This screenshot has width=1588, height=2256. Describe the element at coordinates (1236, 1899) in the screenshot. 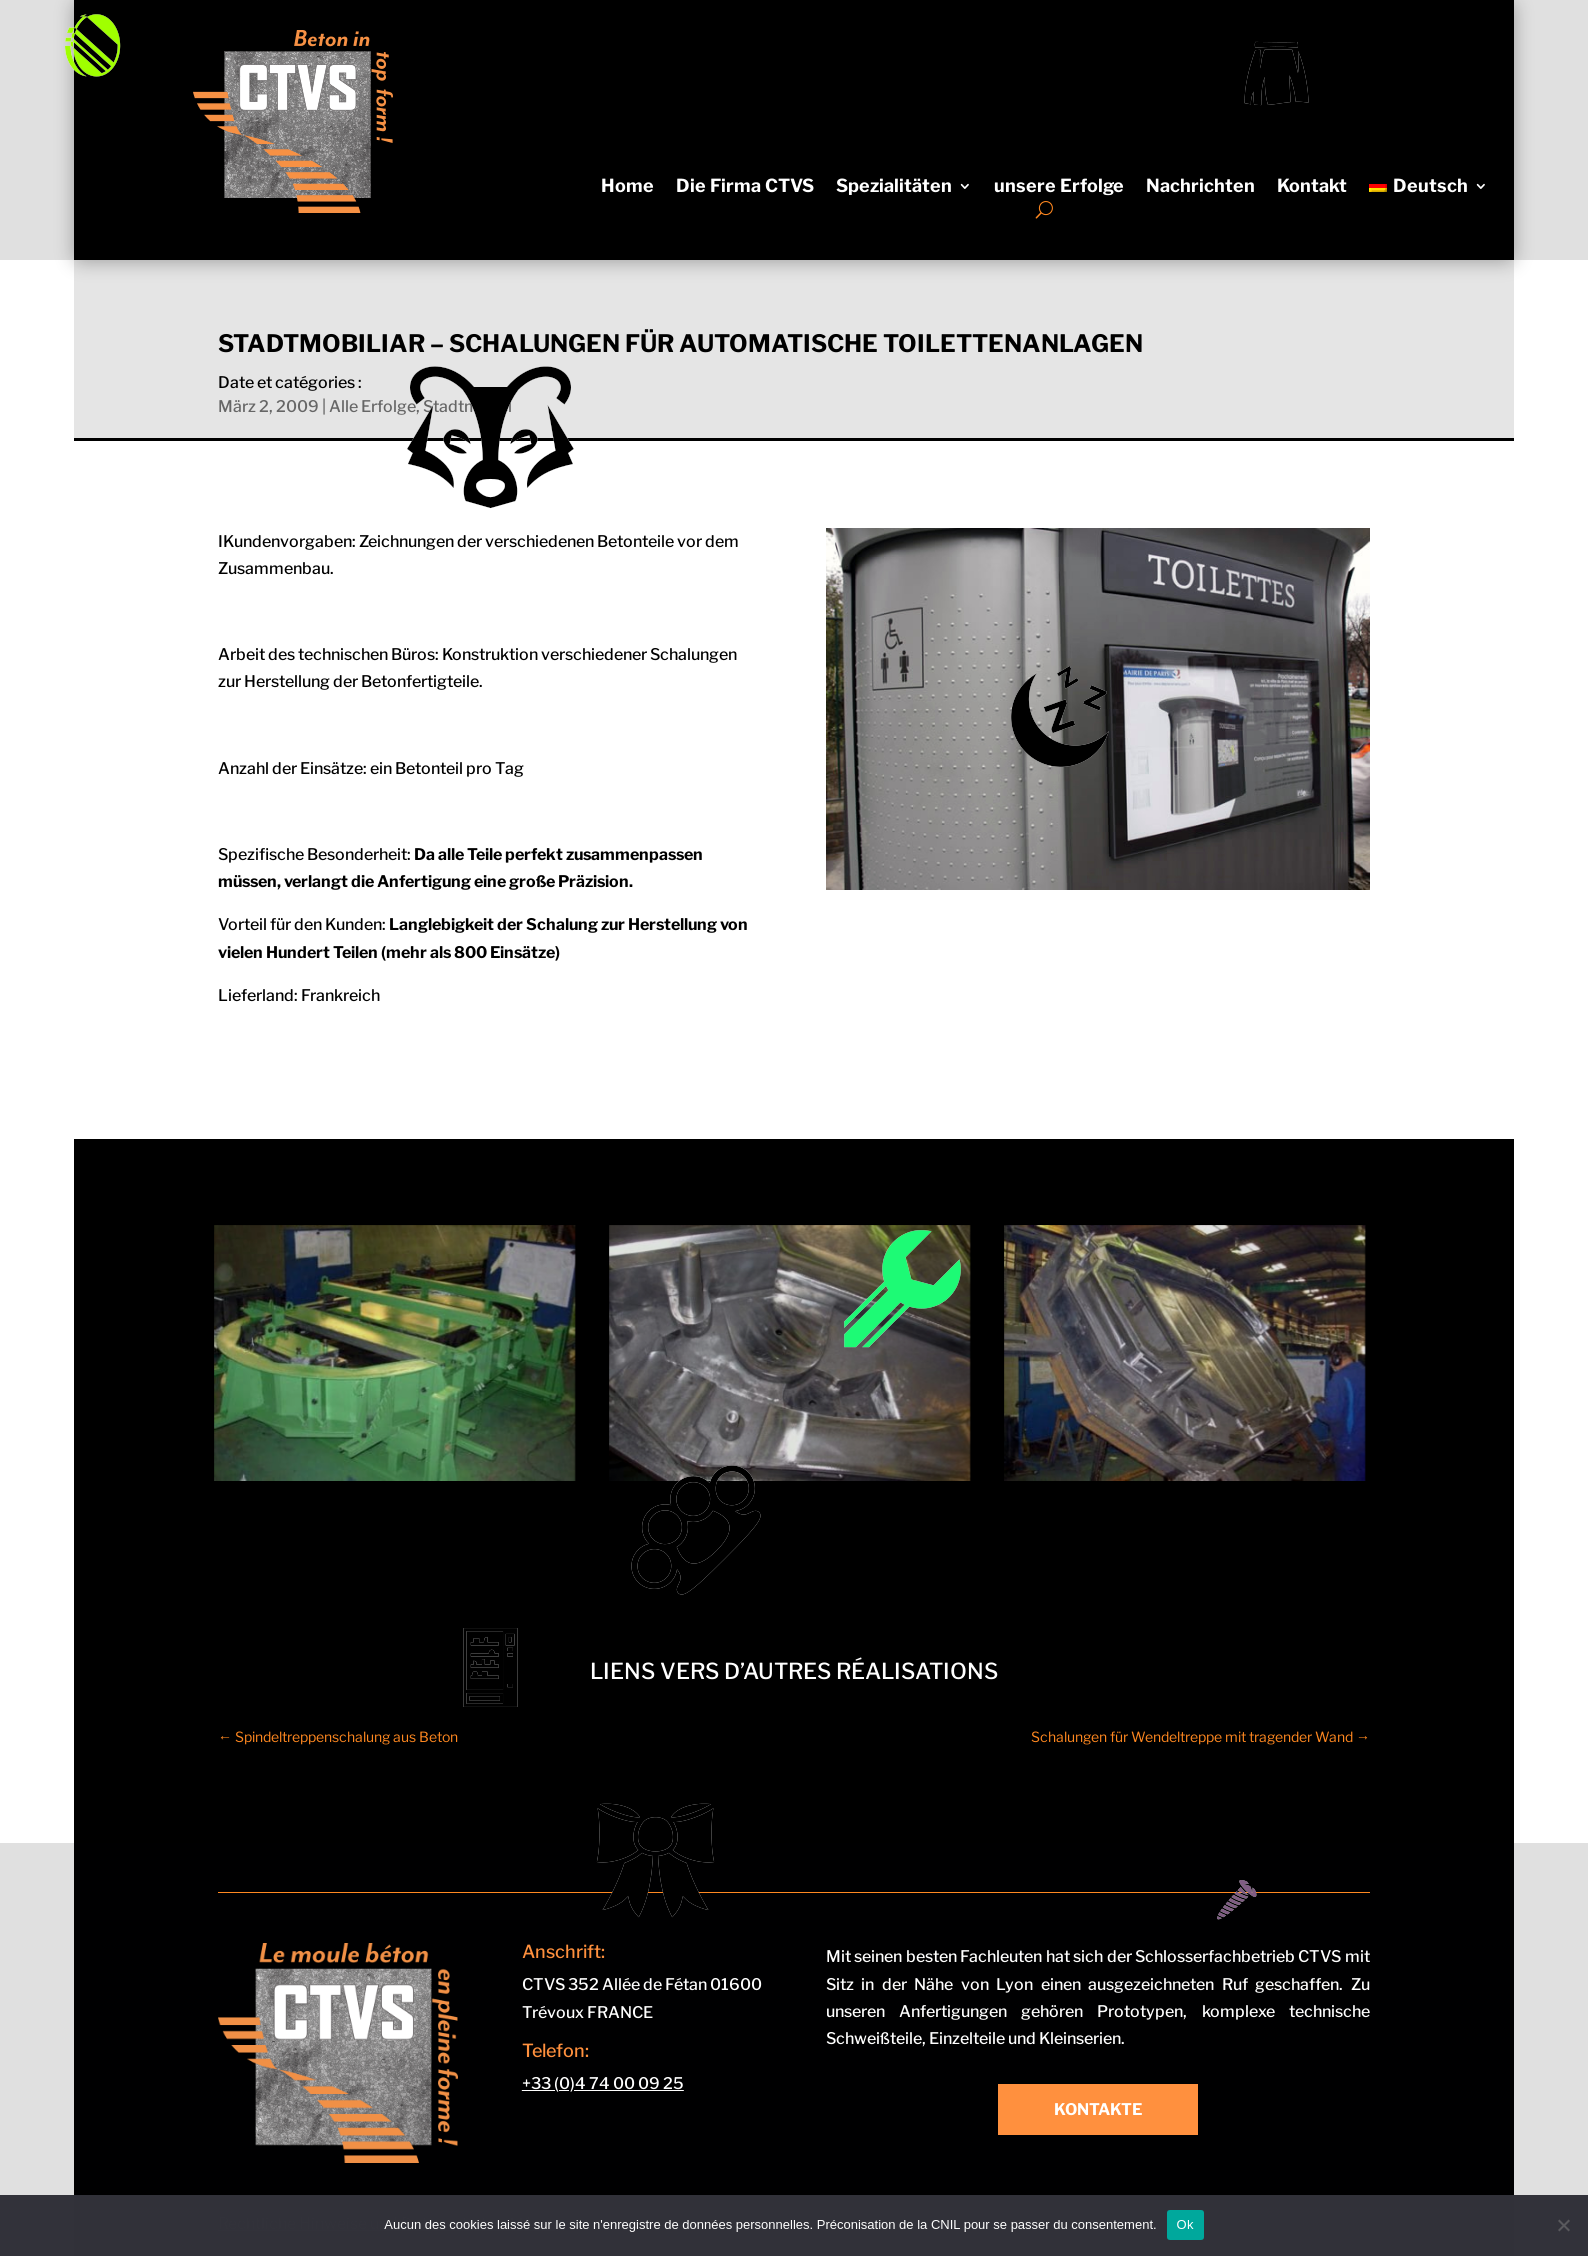

I see `hardware or tools category` at that location.